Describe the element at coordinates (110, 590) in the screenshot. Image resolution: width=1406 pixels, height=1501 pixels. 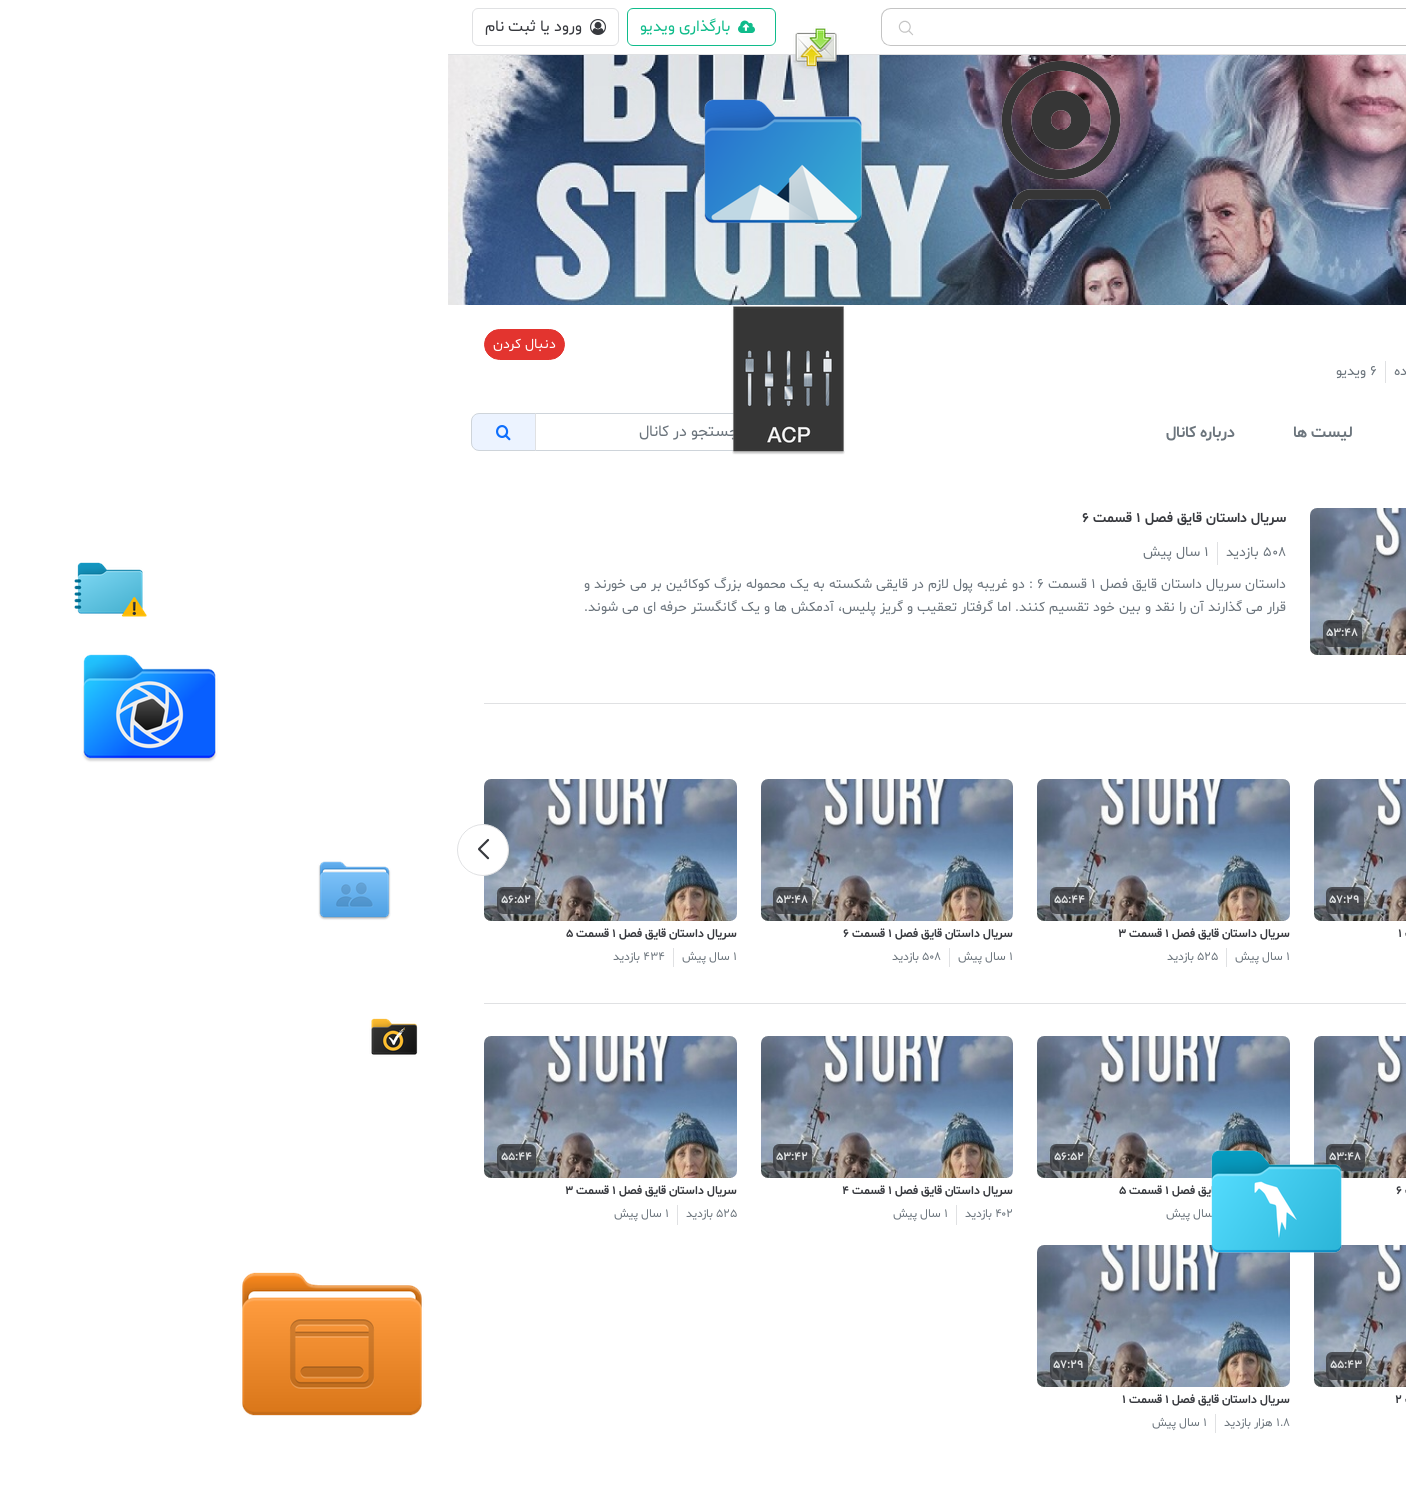
I see `access system log files` at that location.